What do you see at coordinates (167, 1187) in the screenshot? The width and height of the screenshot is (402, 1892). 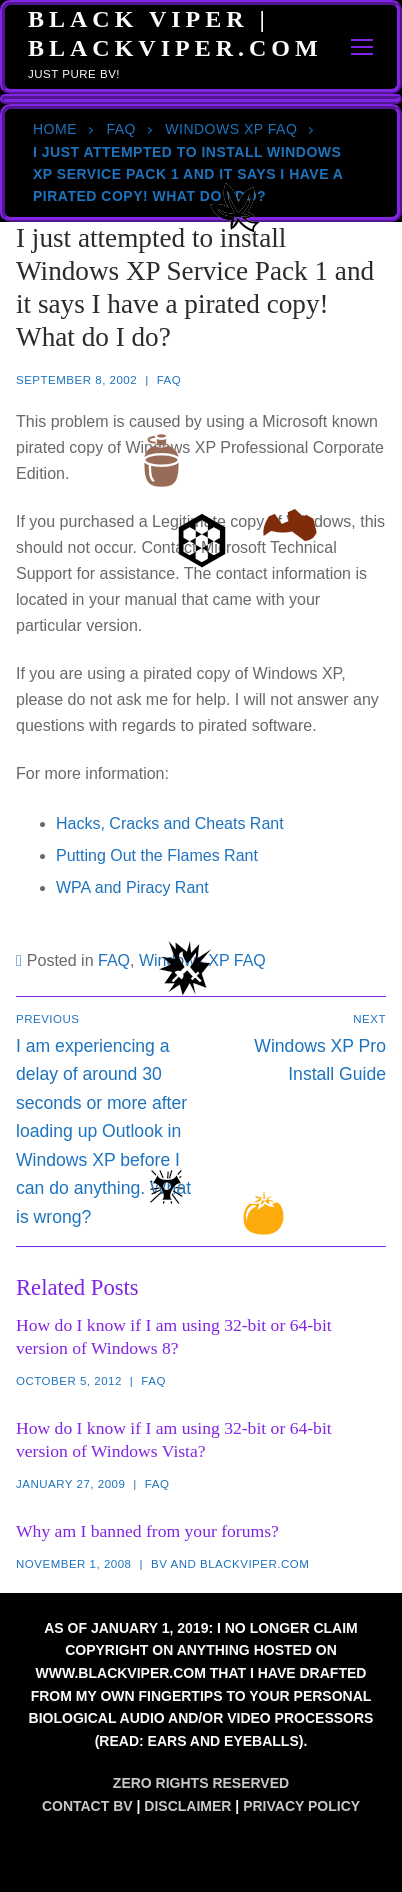 I see `view rare or legendary item details` at bounding box center [167, 1187].